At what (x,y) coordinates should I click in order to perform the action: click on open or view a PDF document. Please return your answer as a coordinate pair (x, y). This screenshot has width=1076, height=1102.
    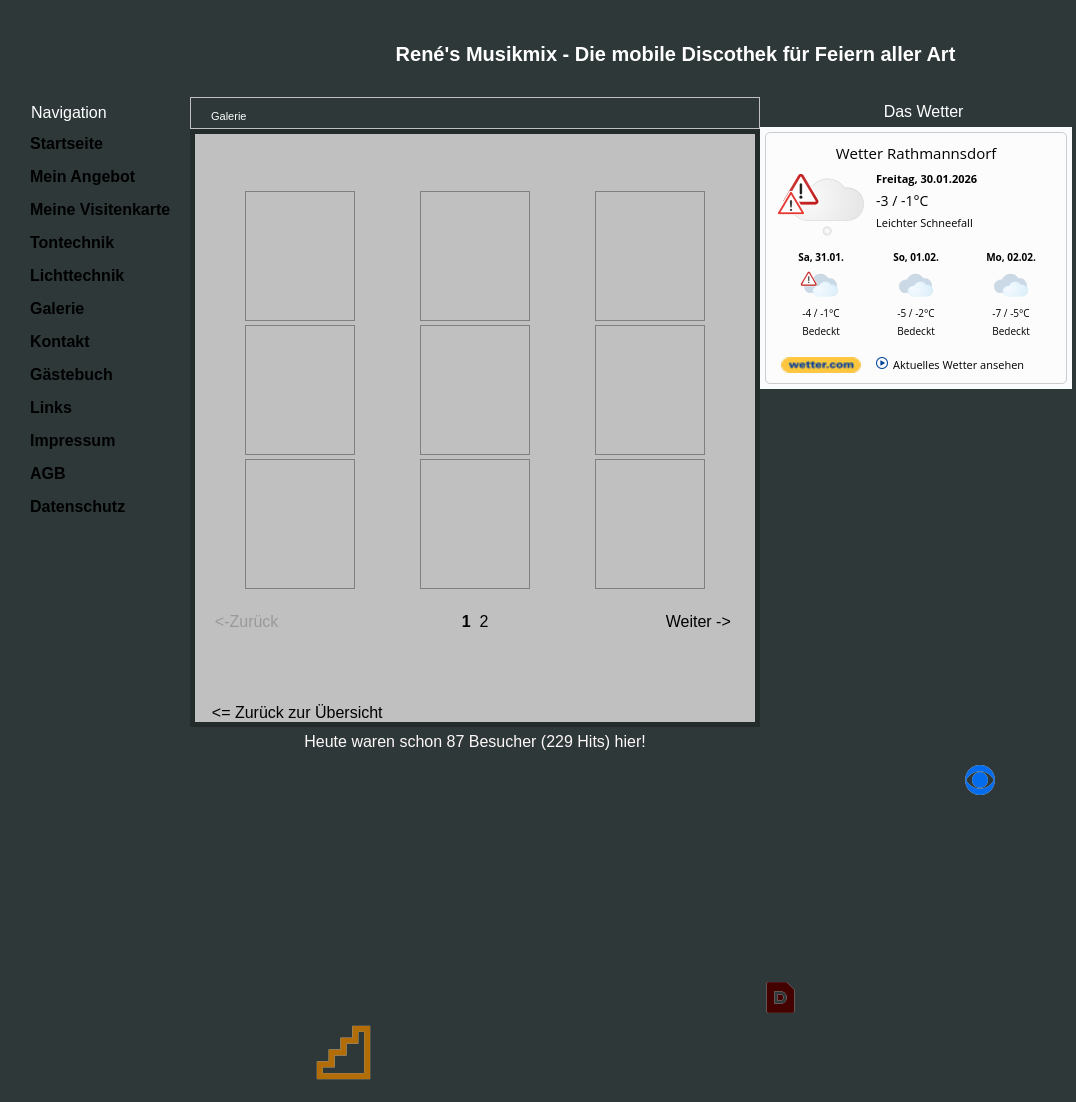
    Looking at the image, I should click on (780, 997).